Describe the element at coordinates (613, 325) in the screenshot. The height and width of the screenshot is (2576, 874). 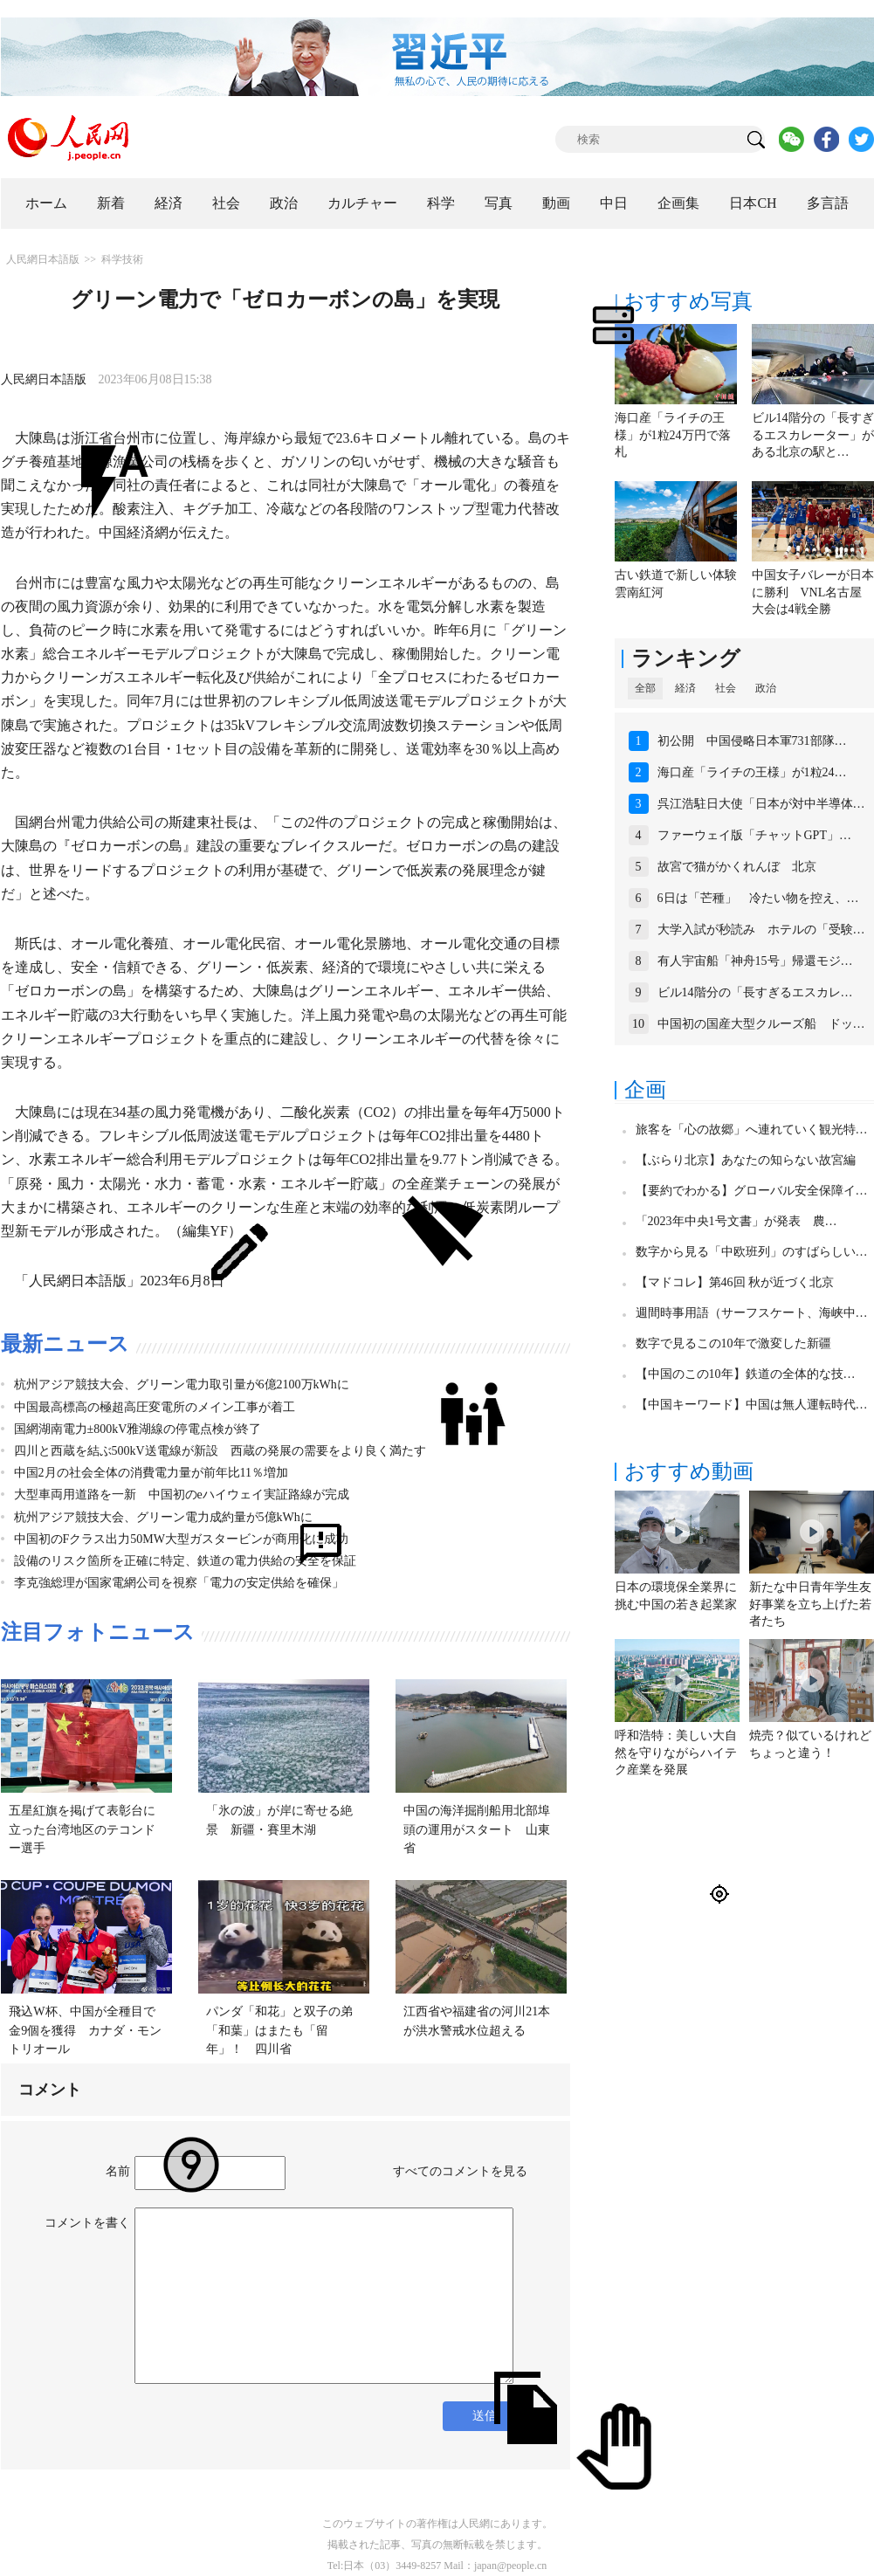
I see `access storage or server settings` at that location.